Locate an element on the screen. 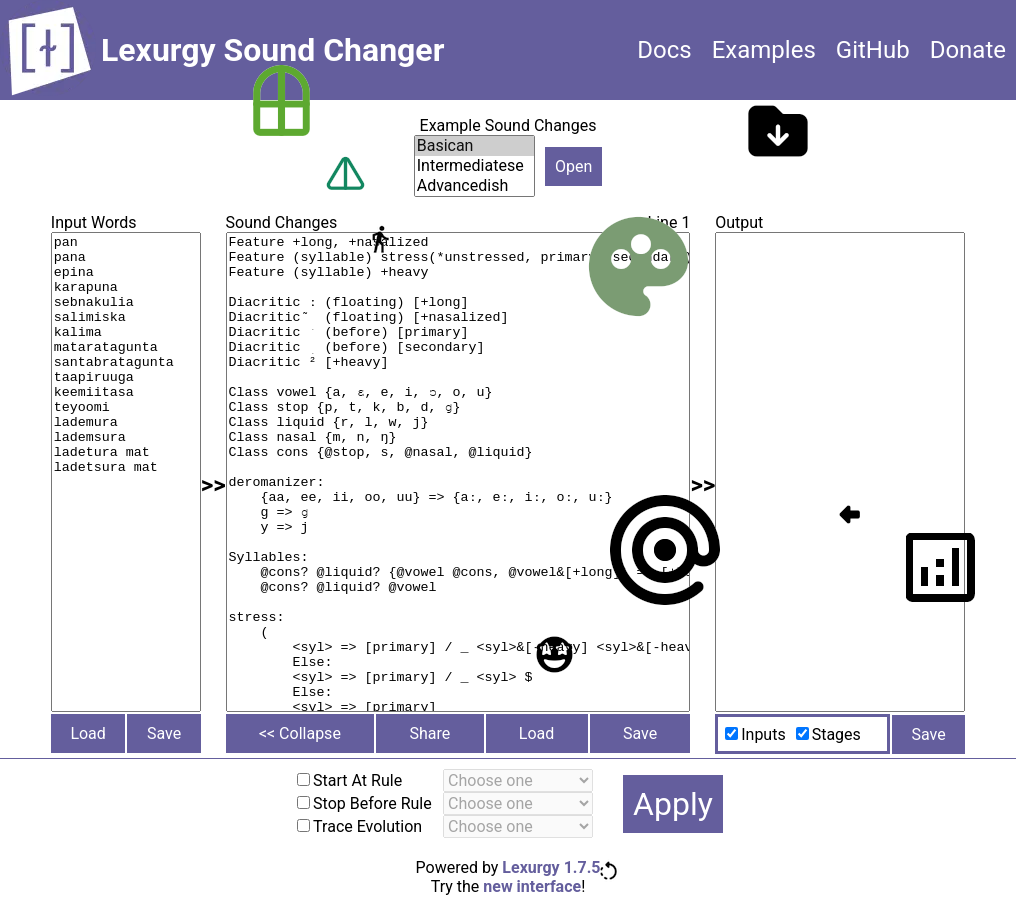 Image resolution: width=1016 pixels, height=906 pixels. view analytics and statistics is located at coordinates (940, 567).